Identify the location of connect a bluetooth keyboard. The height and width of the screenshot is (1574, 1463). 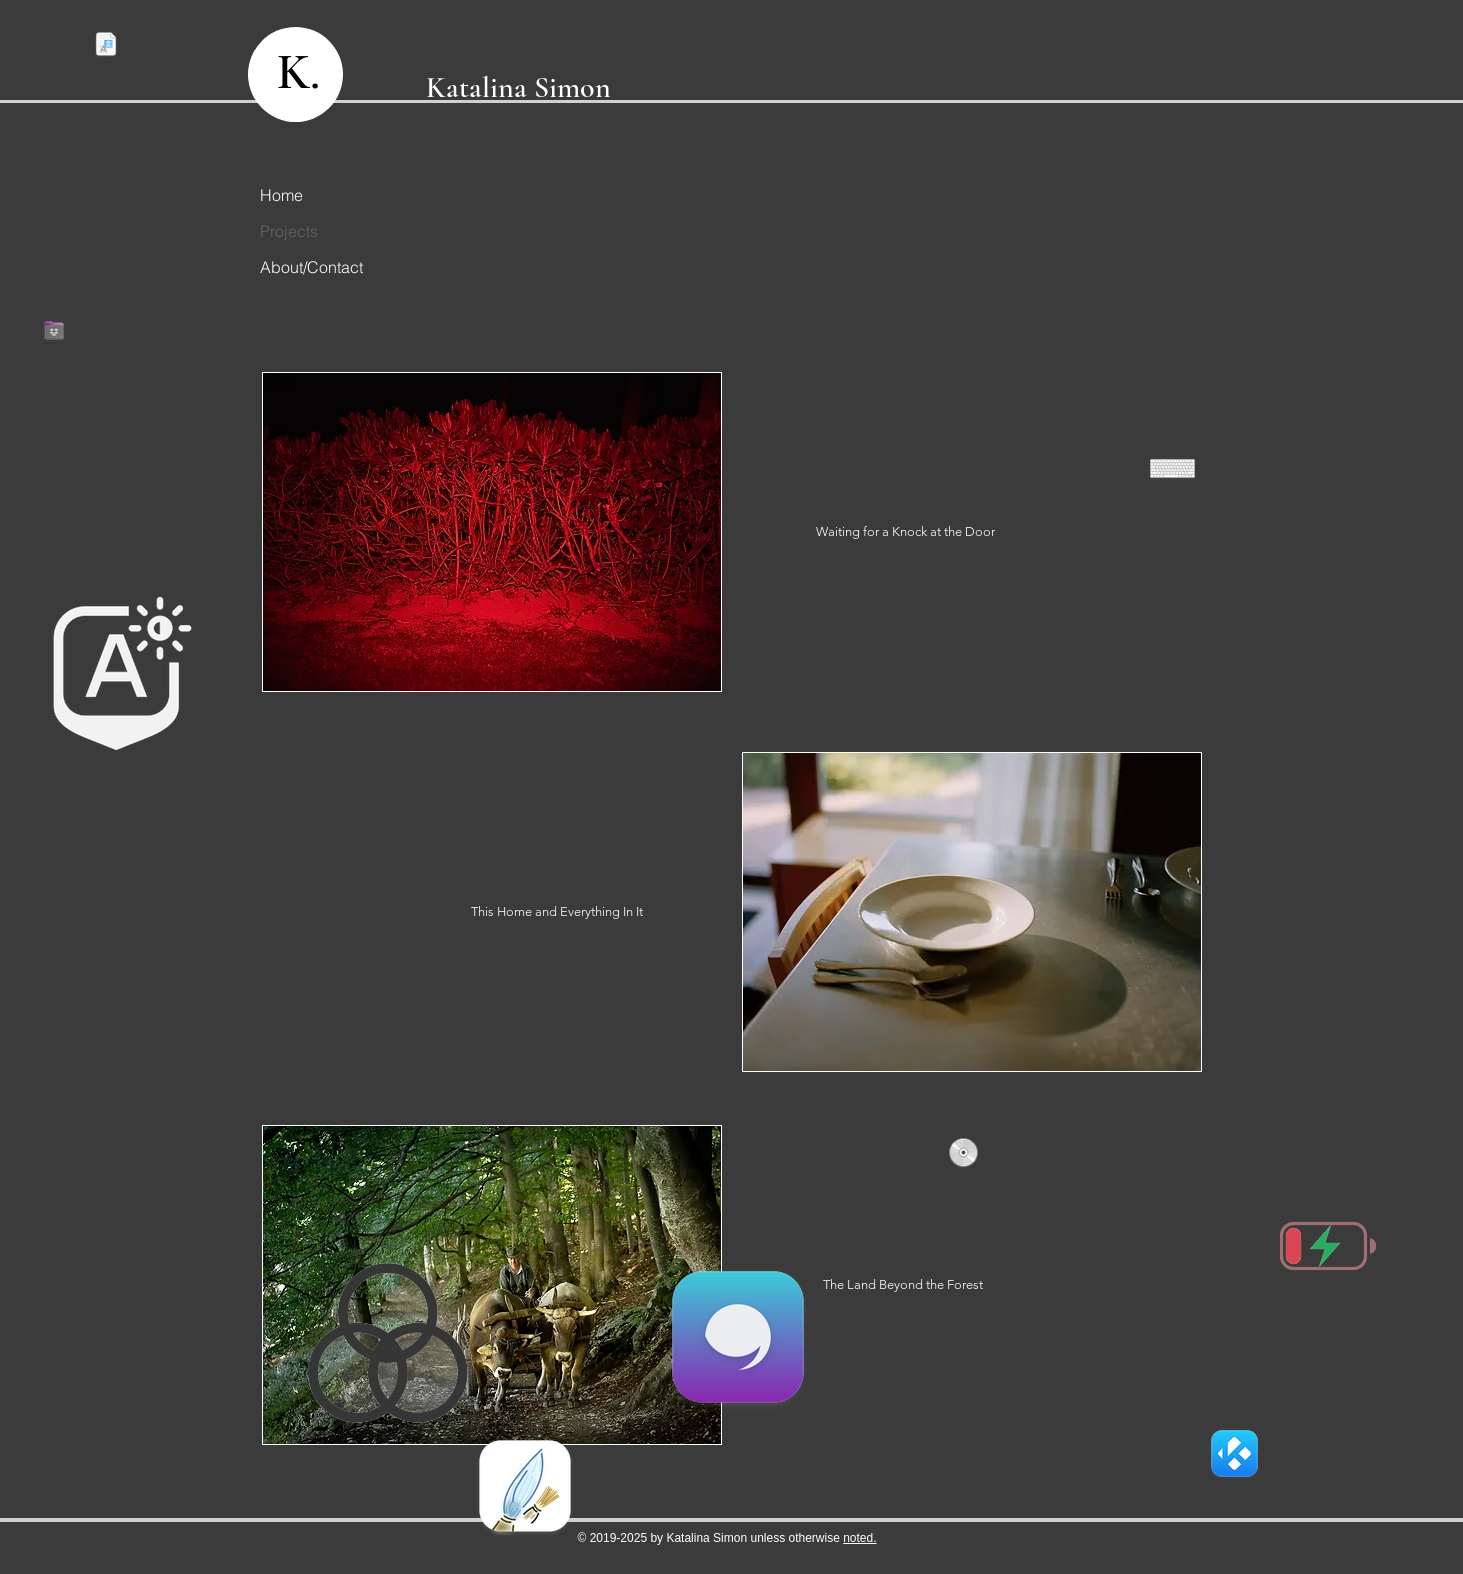
(1172, 468).